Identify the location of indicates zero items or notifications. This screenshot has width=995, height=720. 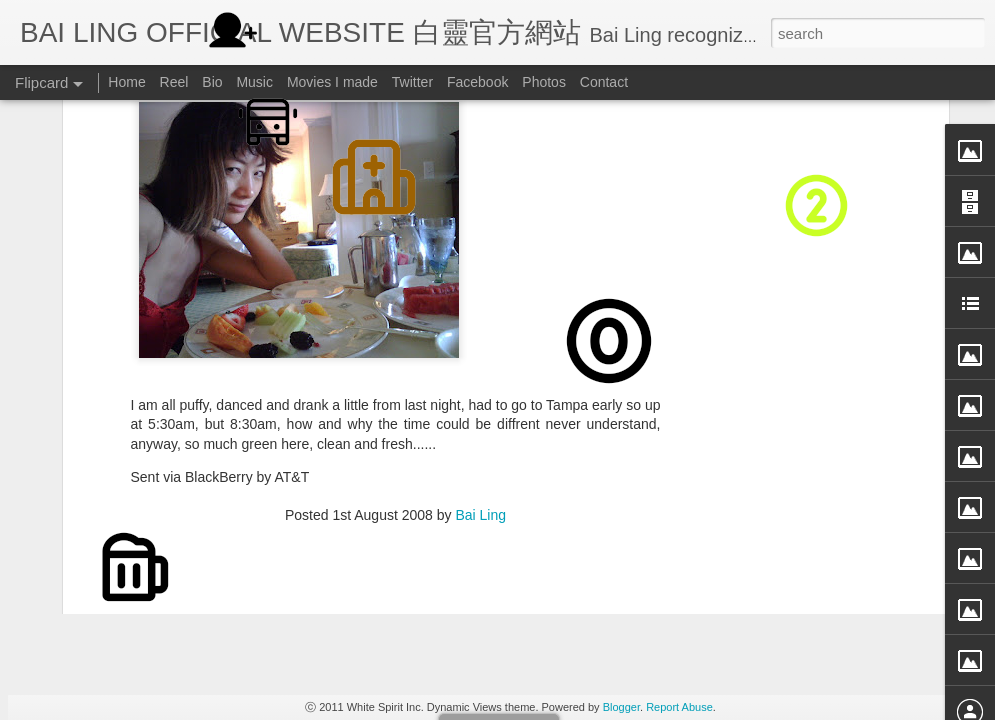
(609, 341).